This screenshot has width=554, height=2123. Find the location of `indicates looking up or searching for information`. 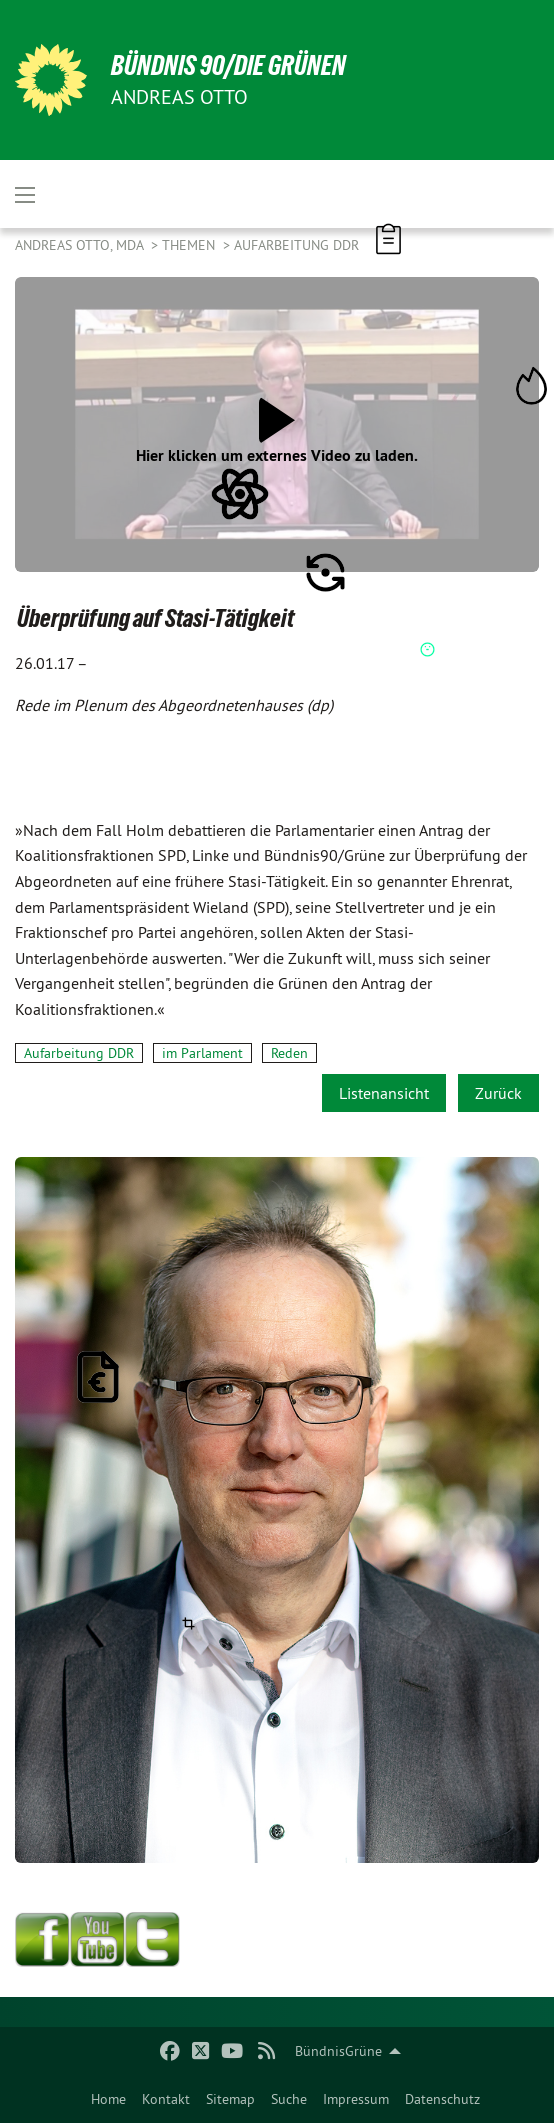

indicates looking up or searching for information is located at coordinates (427, 649).